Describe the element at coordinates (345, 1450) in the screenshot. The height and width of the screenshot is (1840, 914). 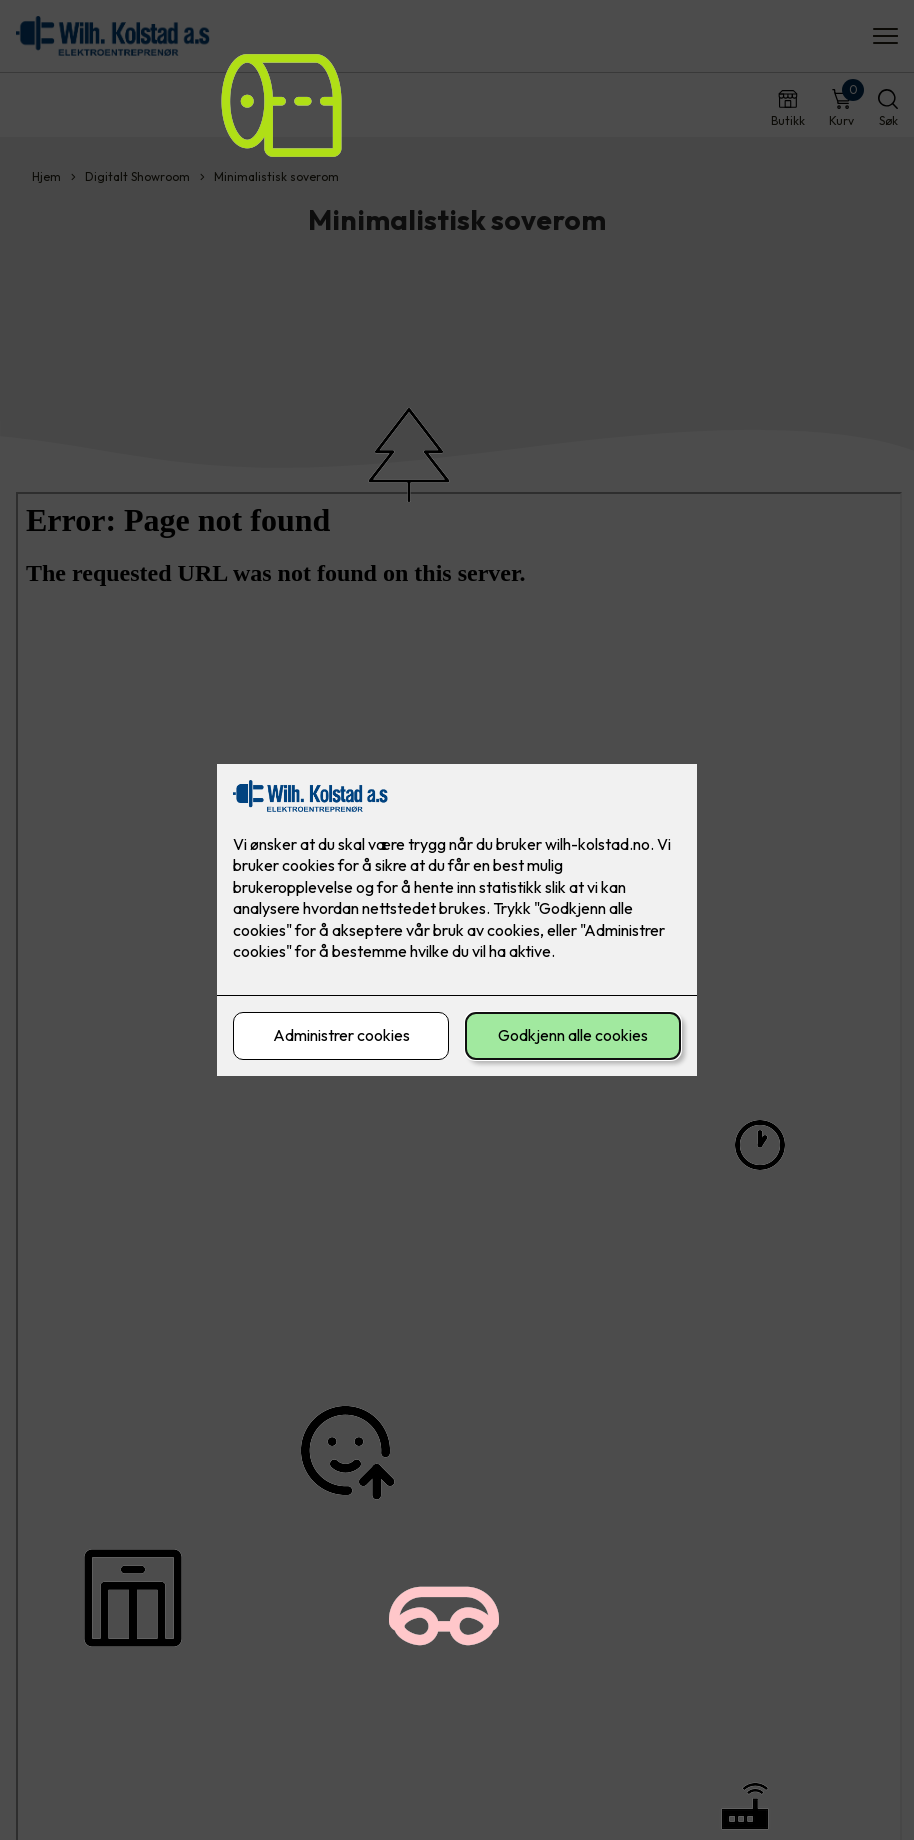
I see `improve mood or increase happiness level` at that location.